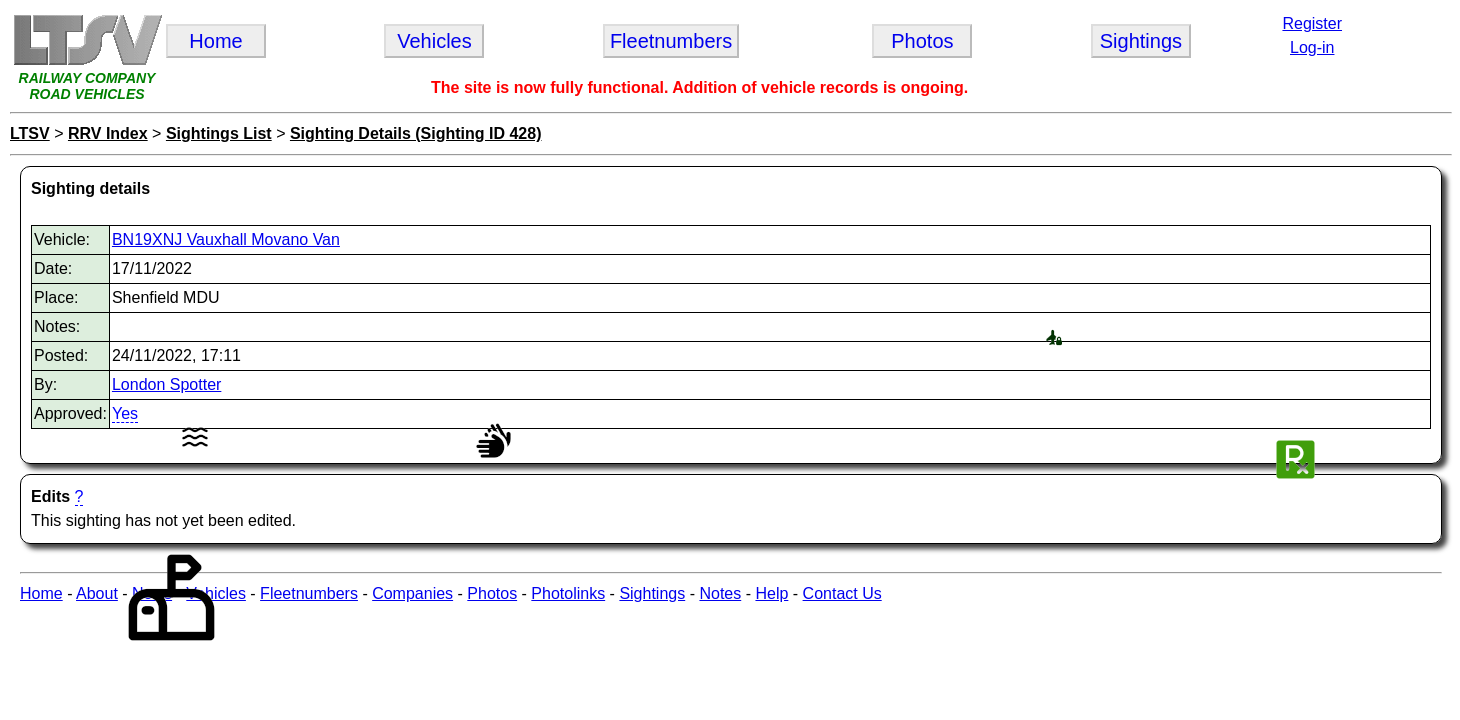 The height and width of the screenshot is (720, 1460). Describe the element at coordinates (1295, 459) in the screenshot. I see `view prescription details` at that location.